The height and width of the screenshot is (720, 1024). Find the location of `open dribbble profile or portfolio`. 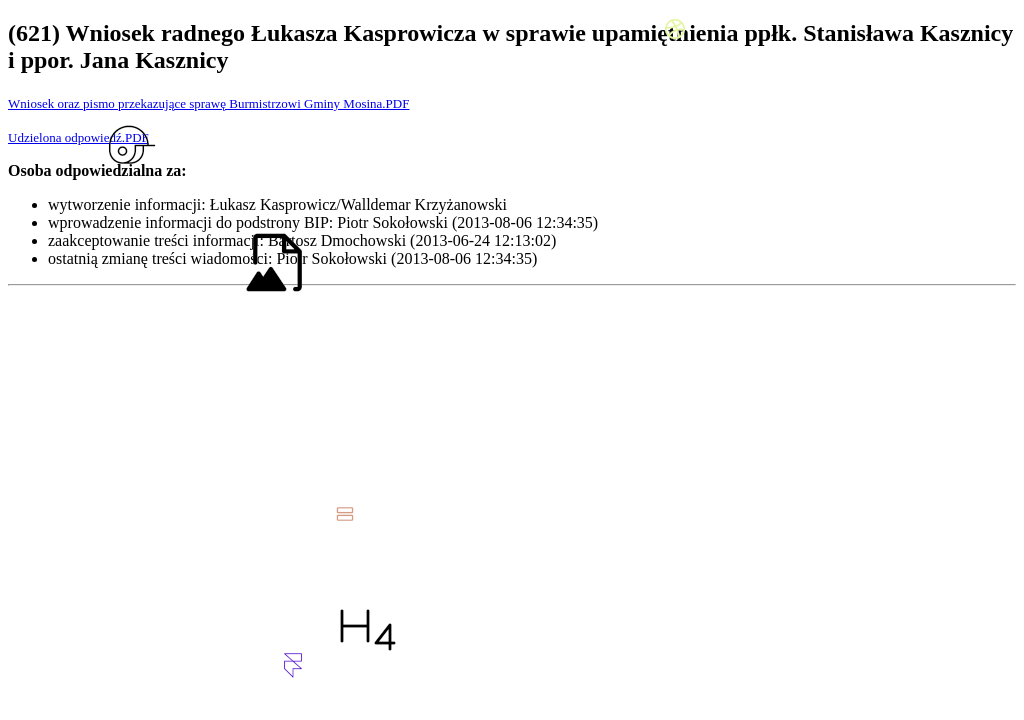

open dribbble profile or portfolio is located at coordinates (675, 29).